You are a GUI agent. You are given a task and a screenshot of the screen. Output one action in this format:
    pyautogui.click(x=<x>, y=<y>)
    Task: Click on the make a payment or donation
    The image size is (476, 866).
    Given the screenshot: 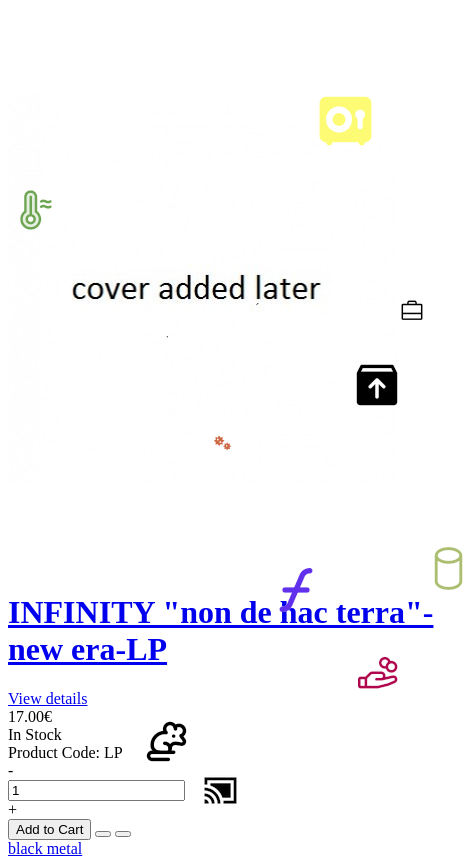 What is the action you would take?
    pyautogui.click(x=379, y=674)
    